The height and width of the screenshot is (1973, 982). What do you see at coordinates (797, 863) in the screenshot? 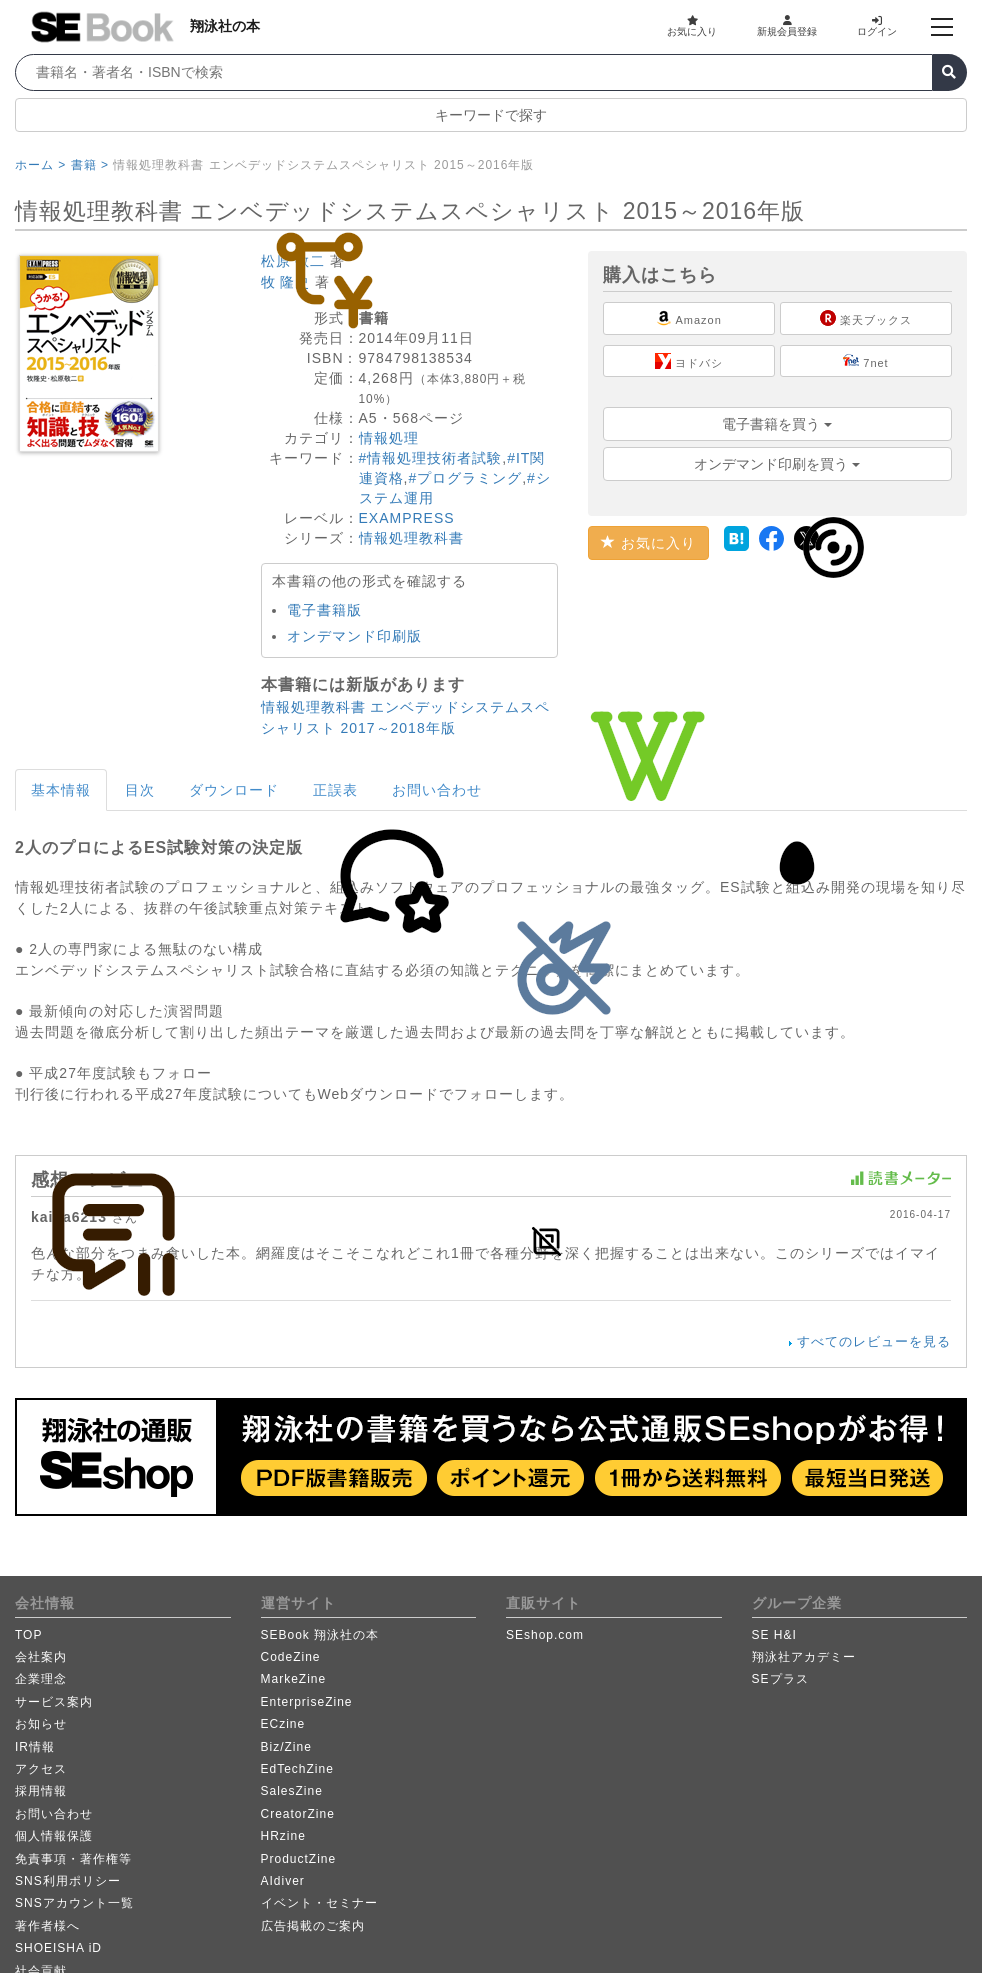
I see `indicates egg or egg-containing ingredient` at bounding box center [797, 863].